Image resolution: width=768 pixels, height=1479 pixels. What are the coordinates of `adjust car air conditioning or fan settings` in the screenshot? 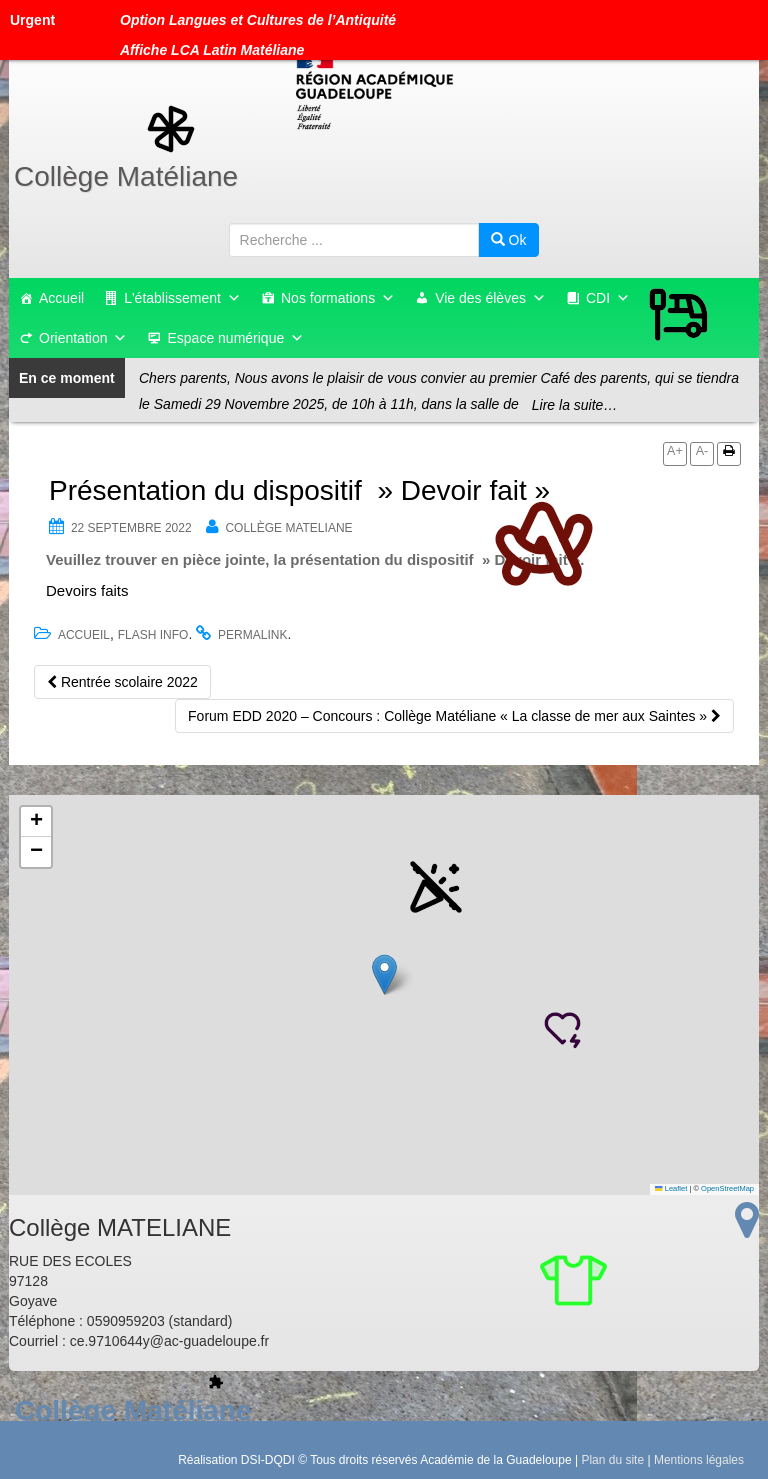 It's located at (171, 129).